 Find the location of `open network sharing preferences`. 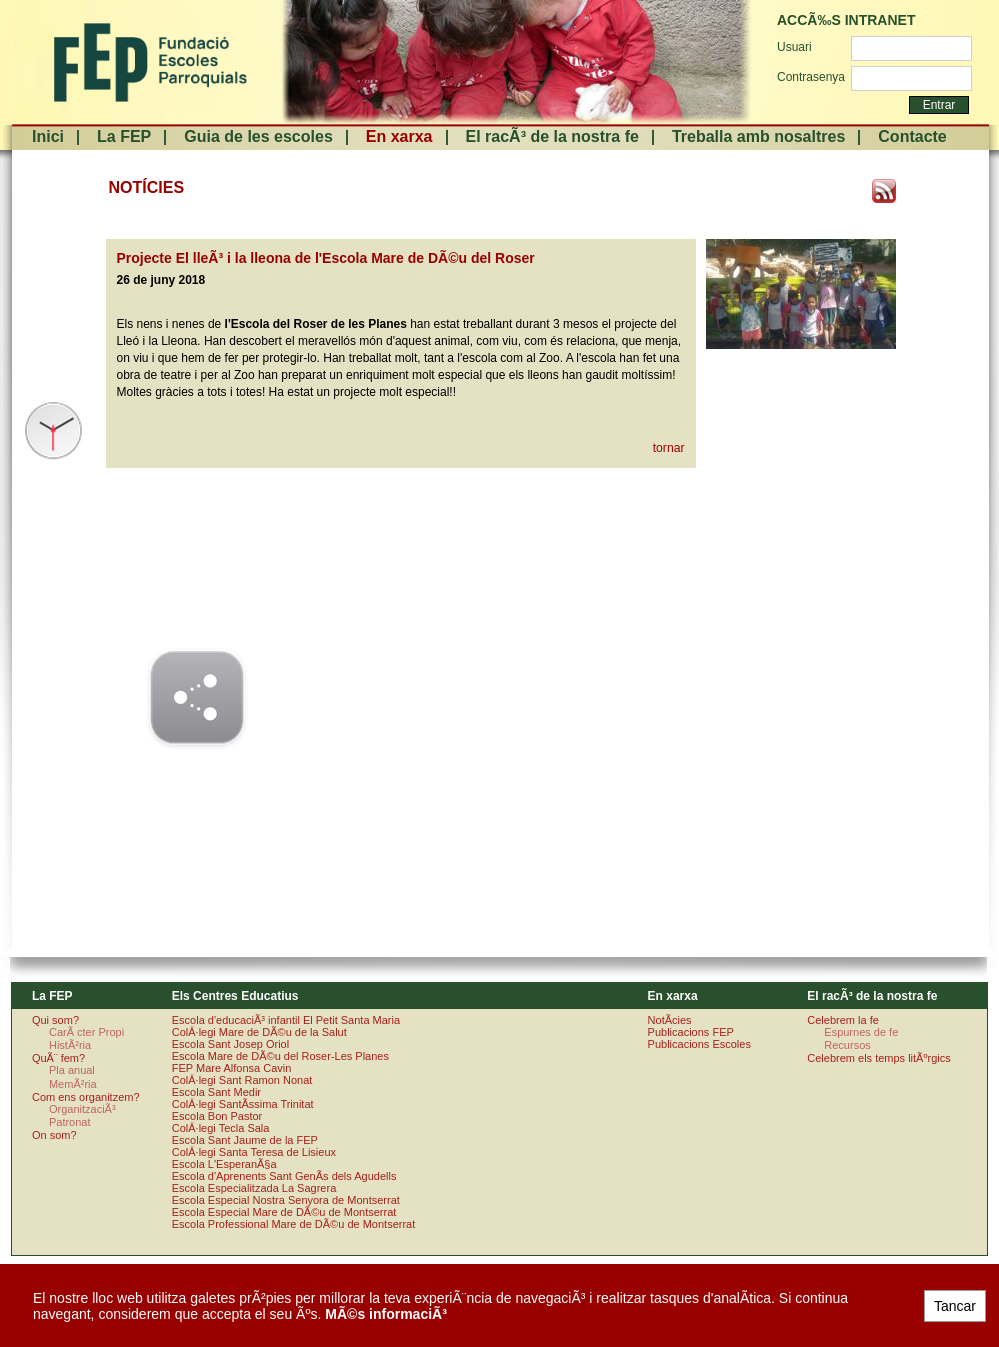

open network sharing preferences is located at coordinates (197, 699).